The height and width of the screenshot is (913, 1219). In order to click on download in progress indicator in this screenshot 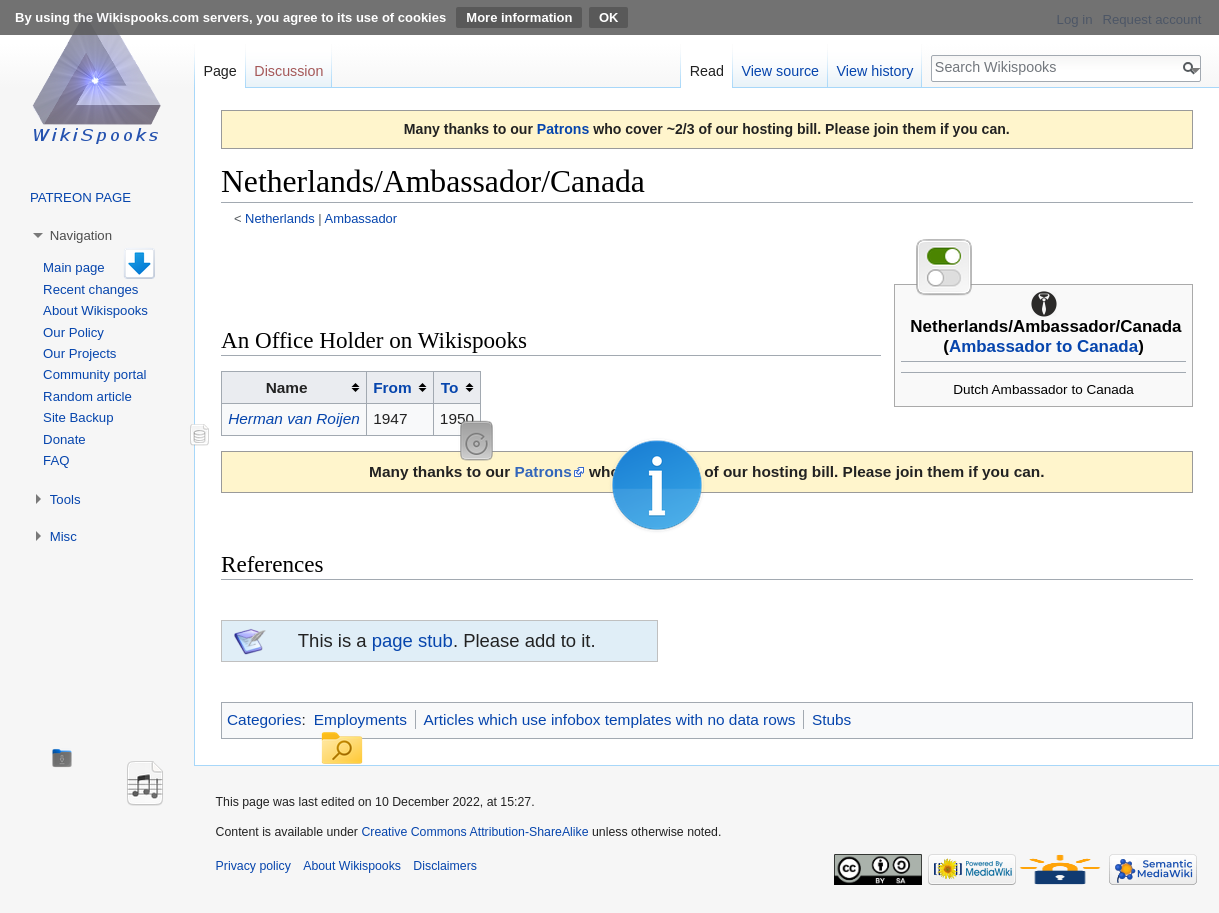, I will do `click(115, 239)`.